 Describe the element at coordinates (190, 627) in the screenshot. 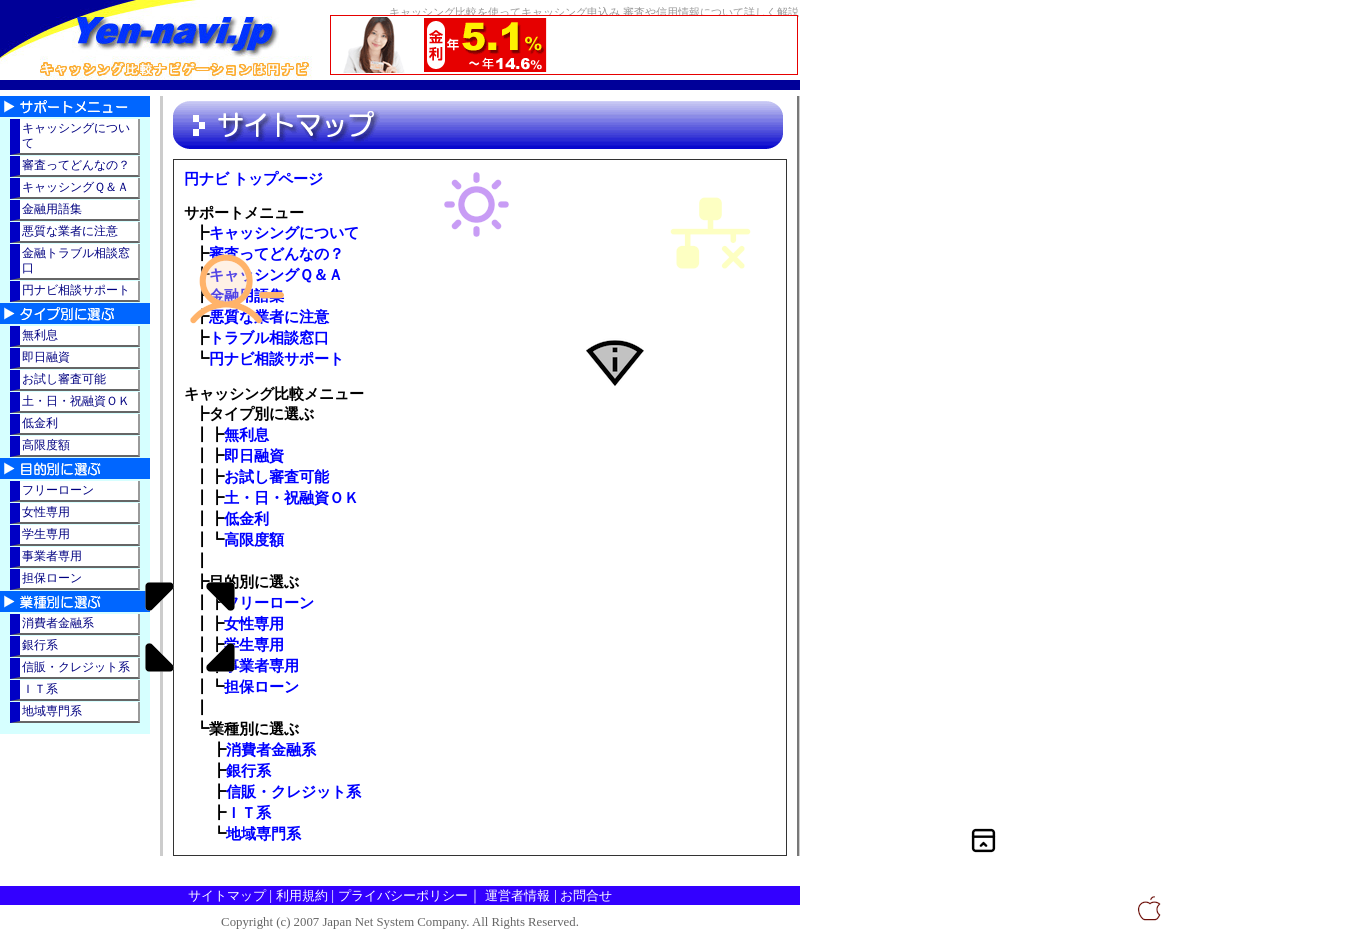

I see `expand to fullscreen mode` at that location.